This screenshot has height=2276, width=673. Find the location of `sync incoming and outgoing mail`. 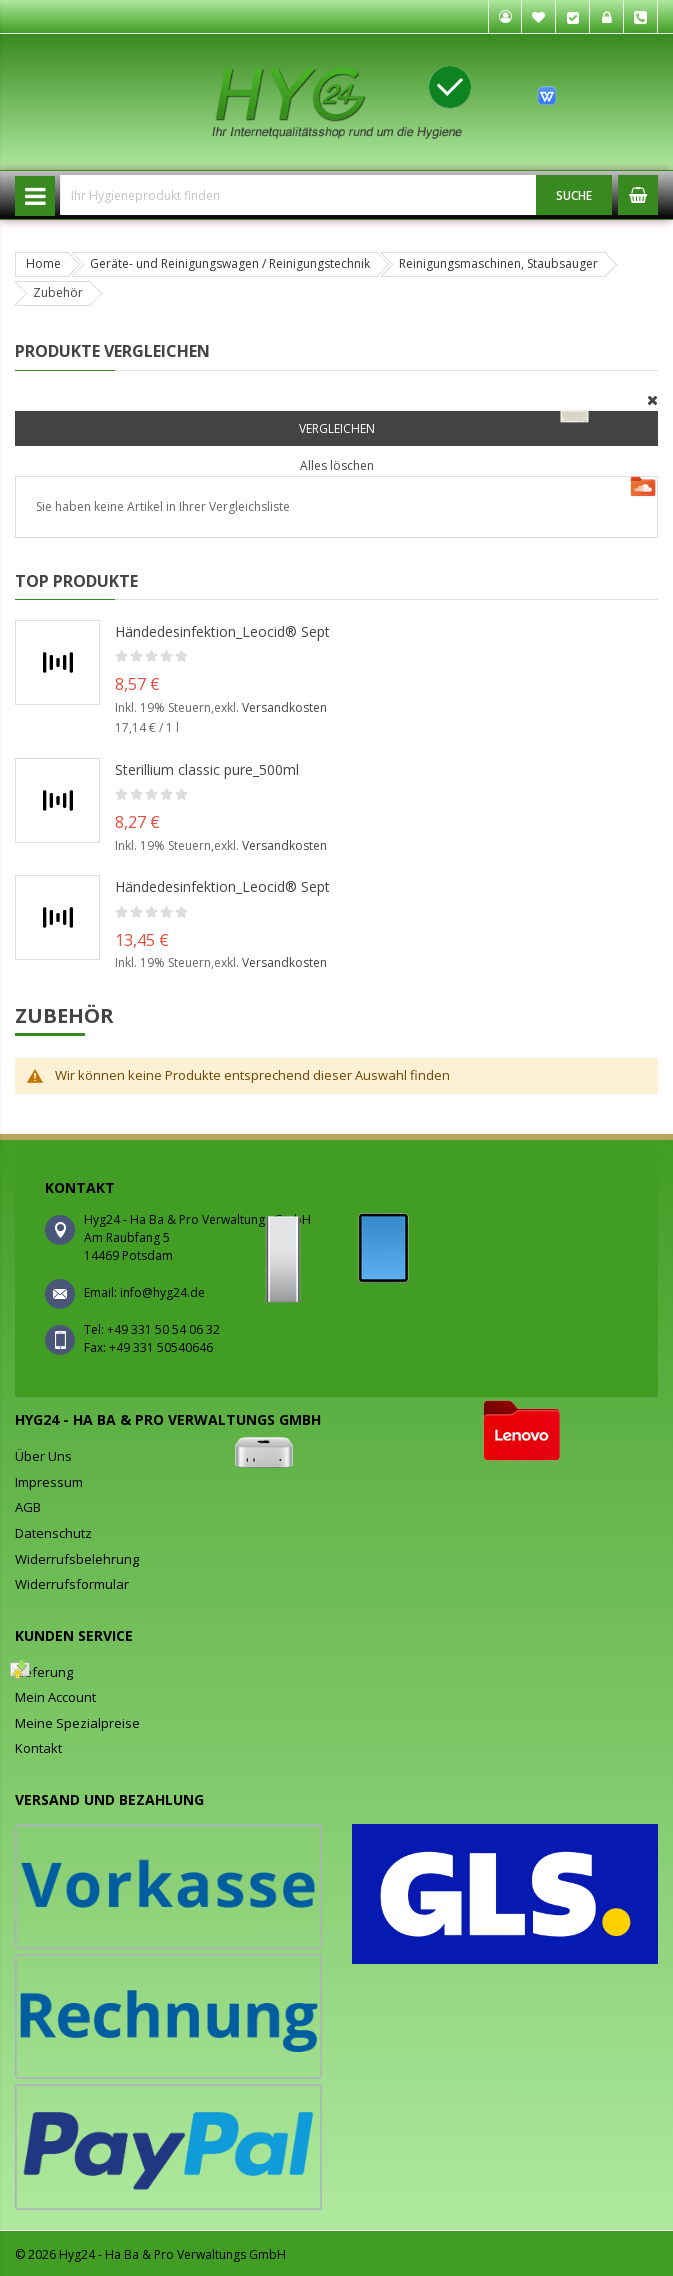

sync incoming and outgoing mail is located at coordinates (19, 1670).